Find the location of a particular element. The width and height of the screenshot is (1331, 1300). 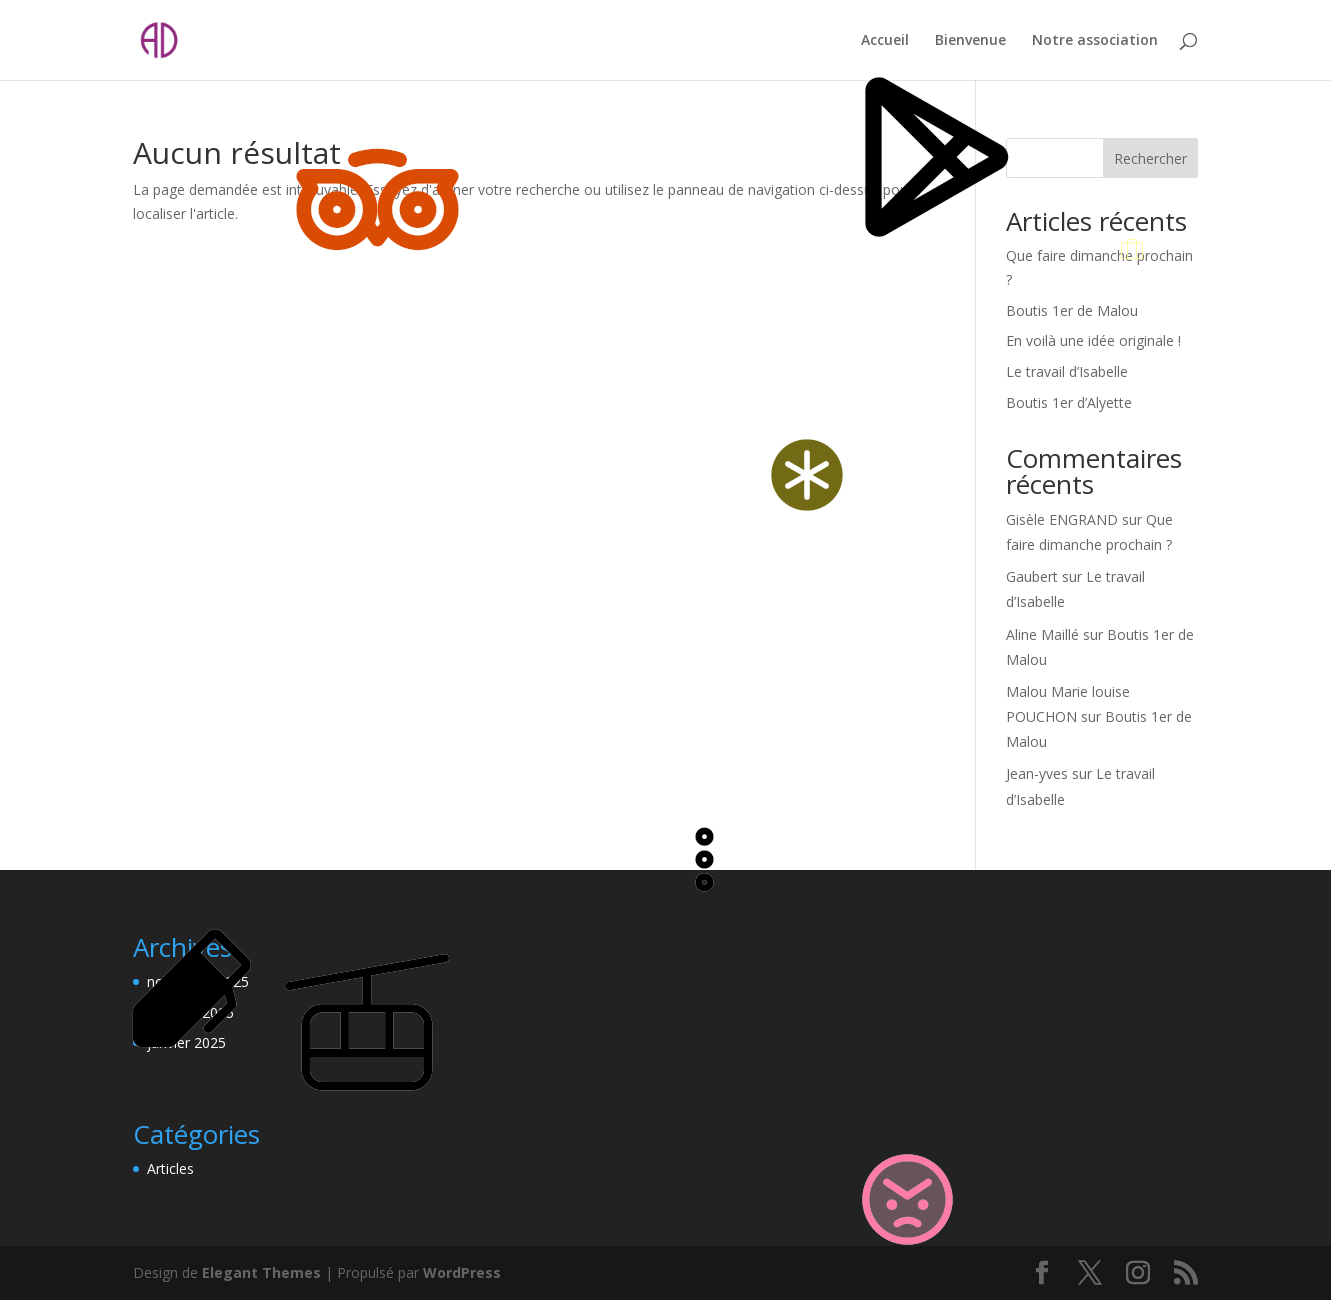

edit or modify content is located at coordinates (189, 990).